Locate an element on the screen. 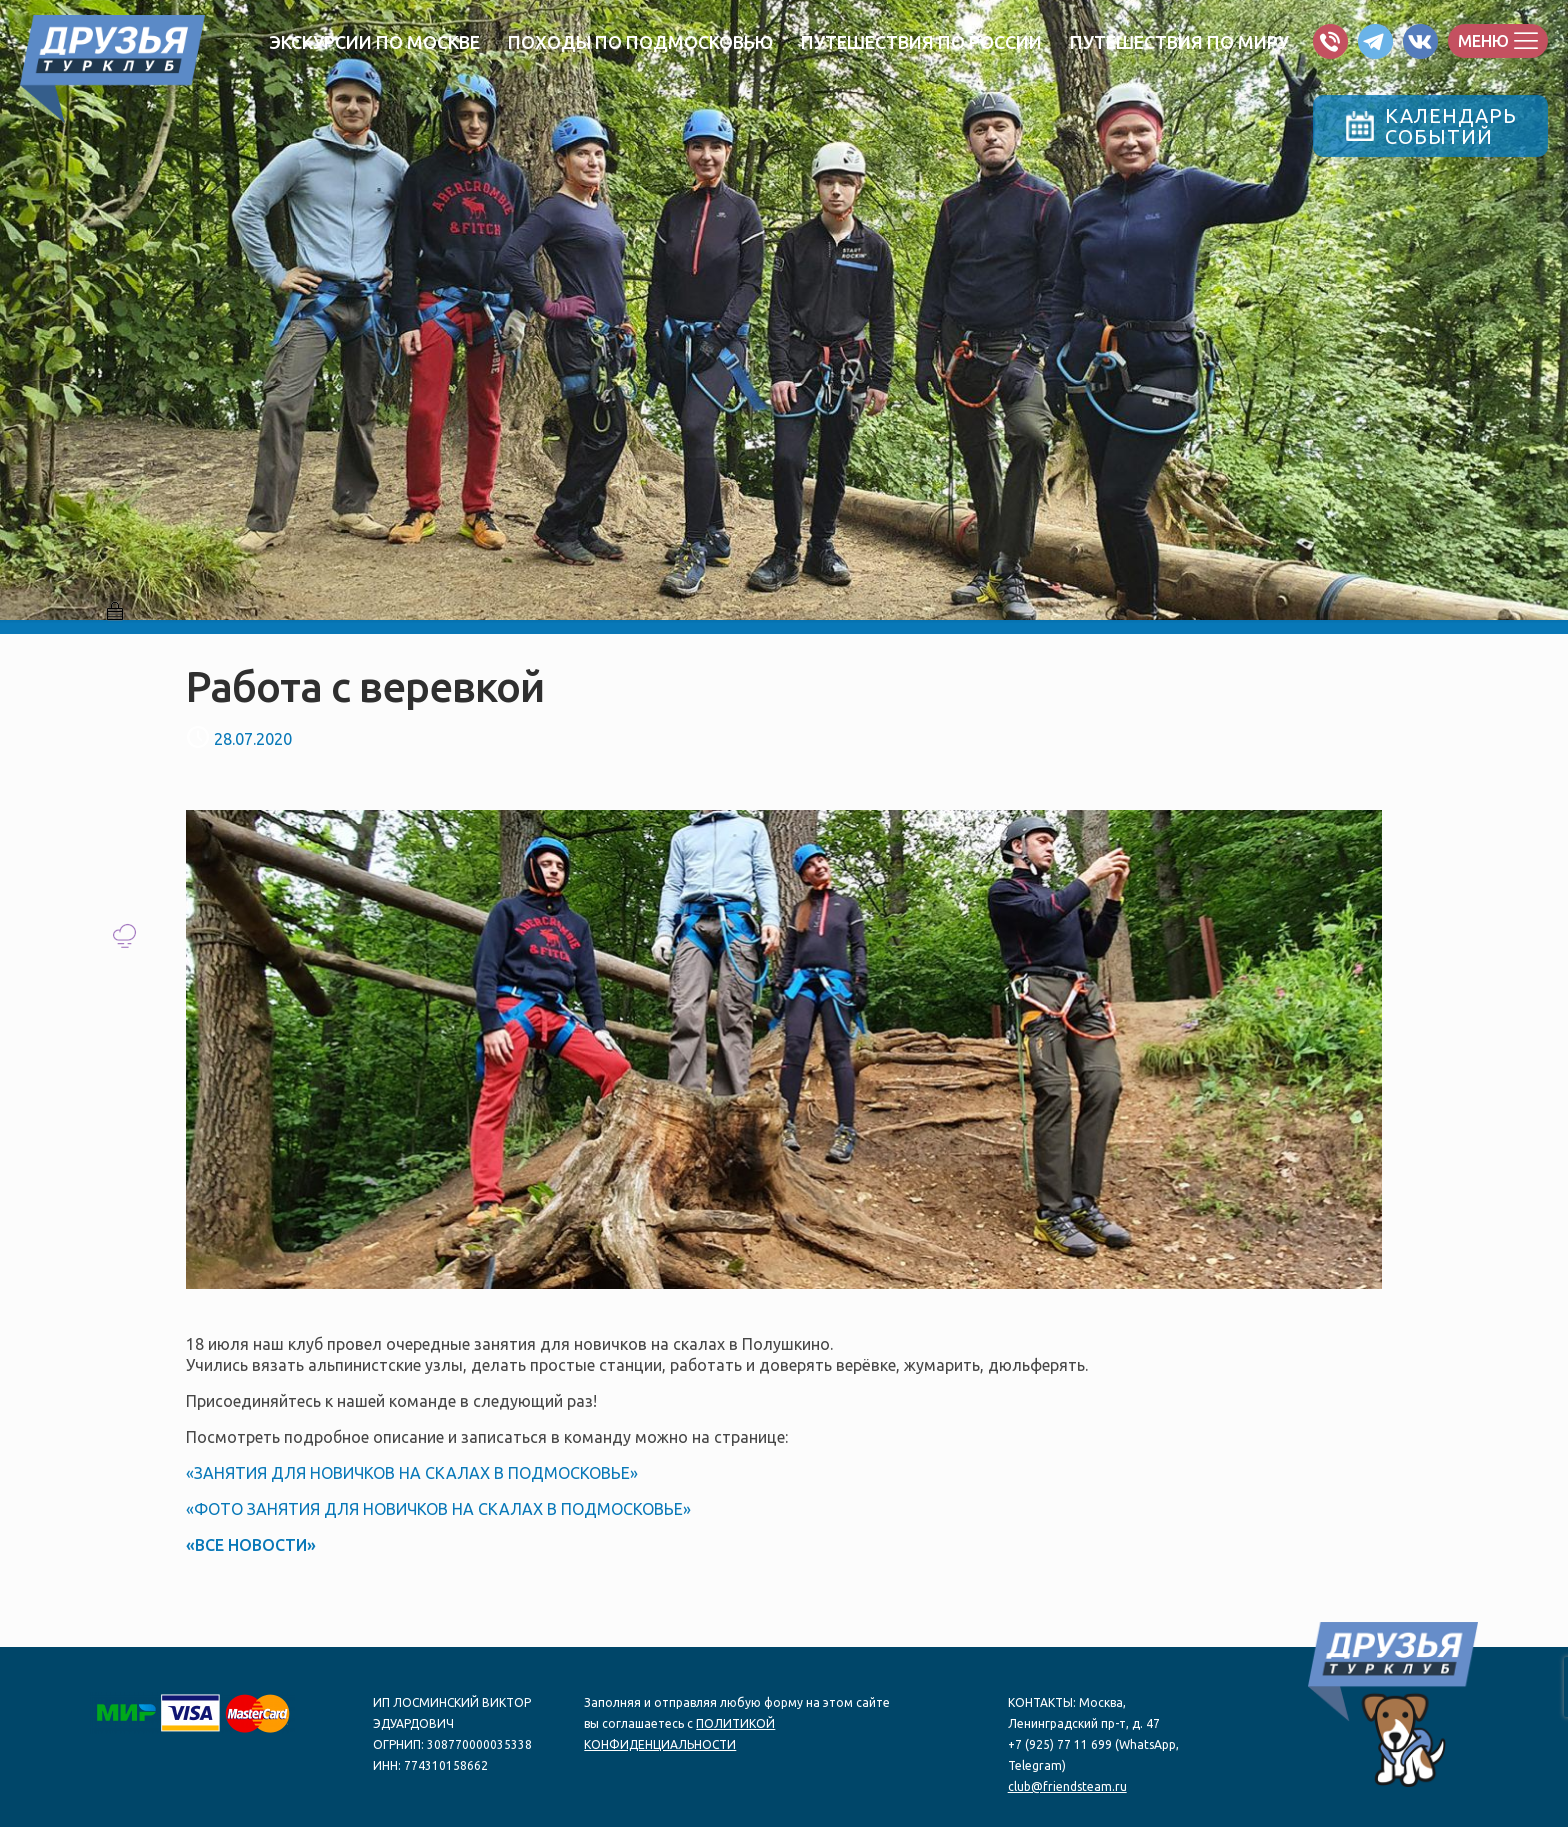 The image size is (1568, 1827). indicates foggy weather conditions is located at coordinates (124, 935).